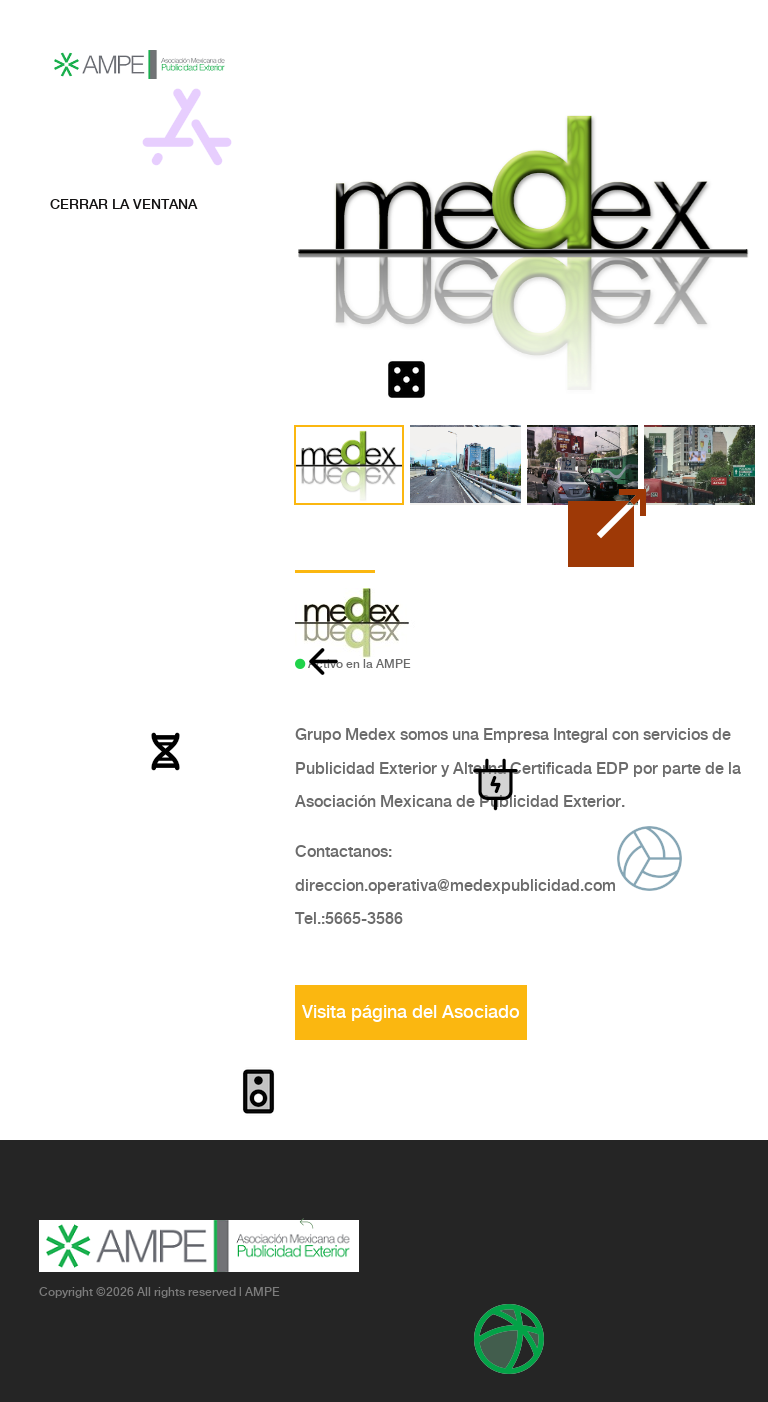 The width and height of the screenshot is (768, 1402). Describe the element at coordinates (187, 130) in the screenshot. I see `open the App Store` at that location.